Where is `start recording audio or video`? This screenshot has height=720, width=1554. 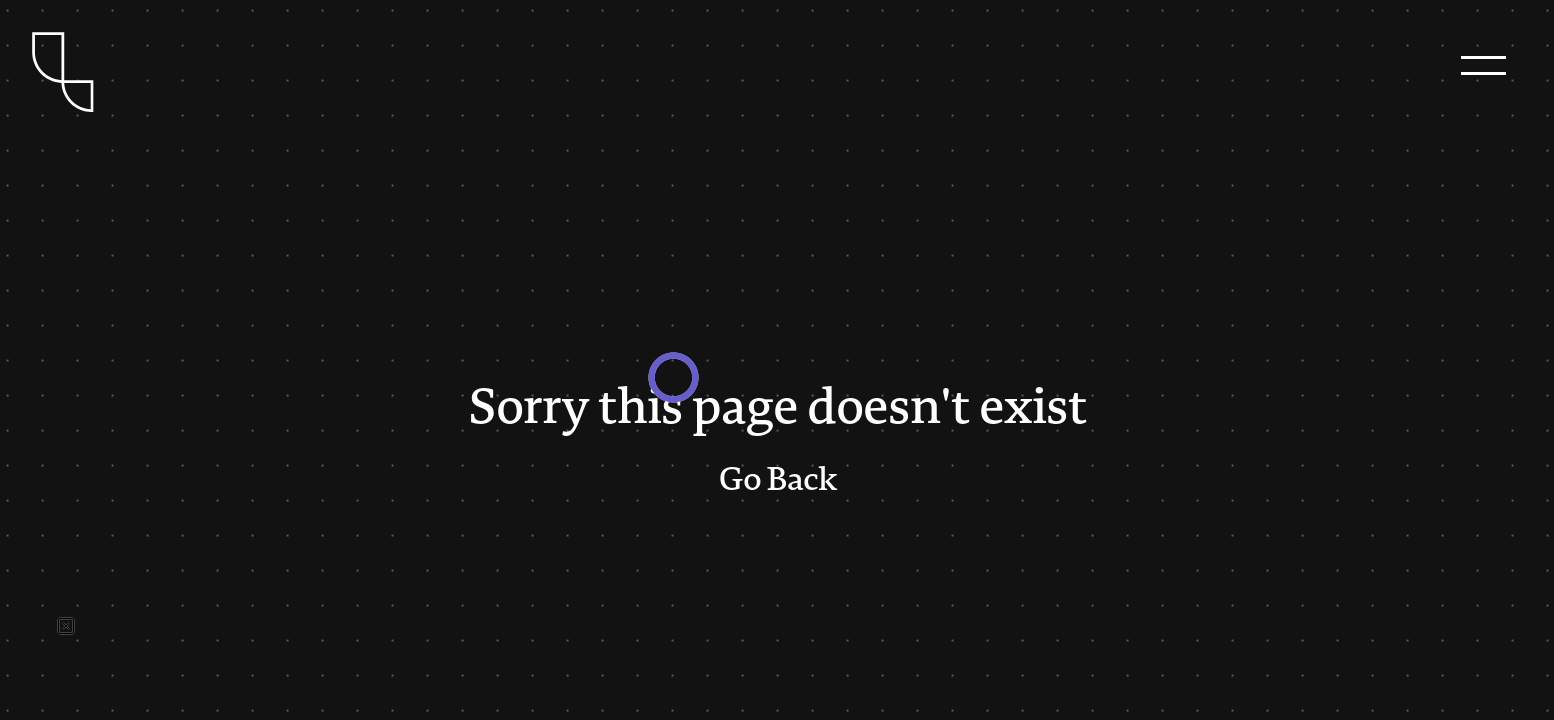
start recording audio or video is located at coordinates (673, 377).